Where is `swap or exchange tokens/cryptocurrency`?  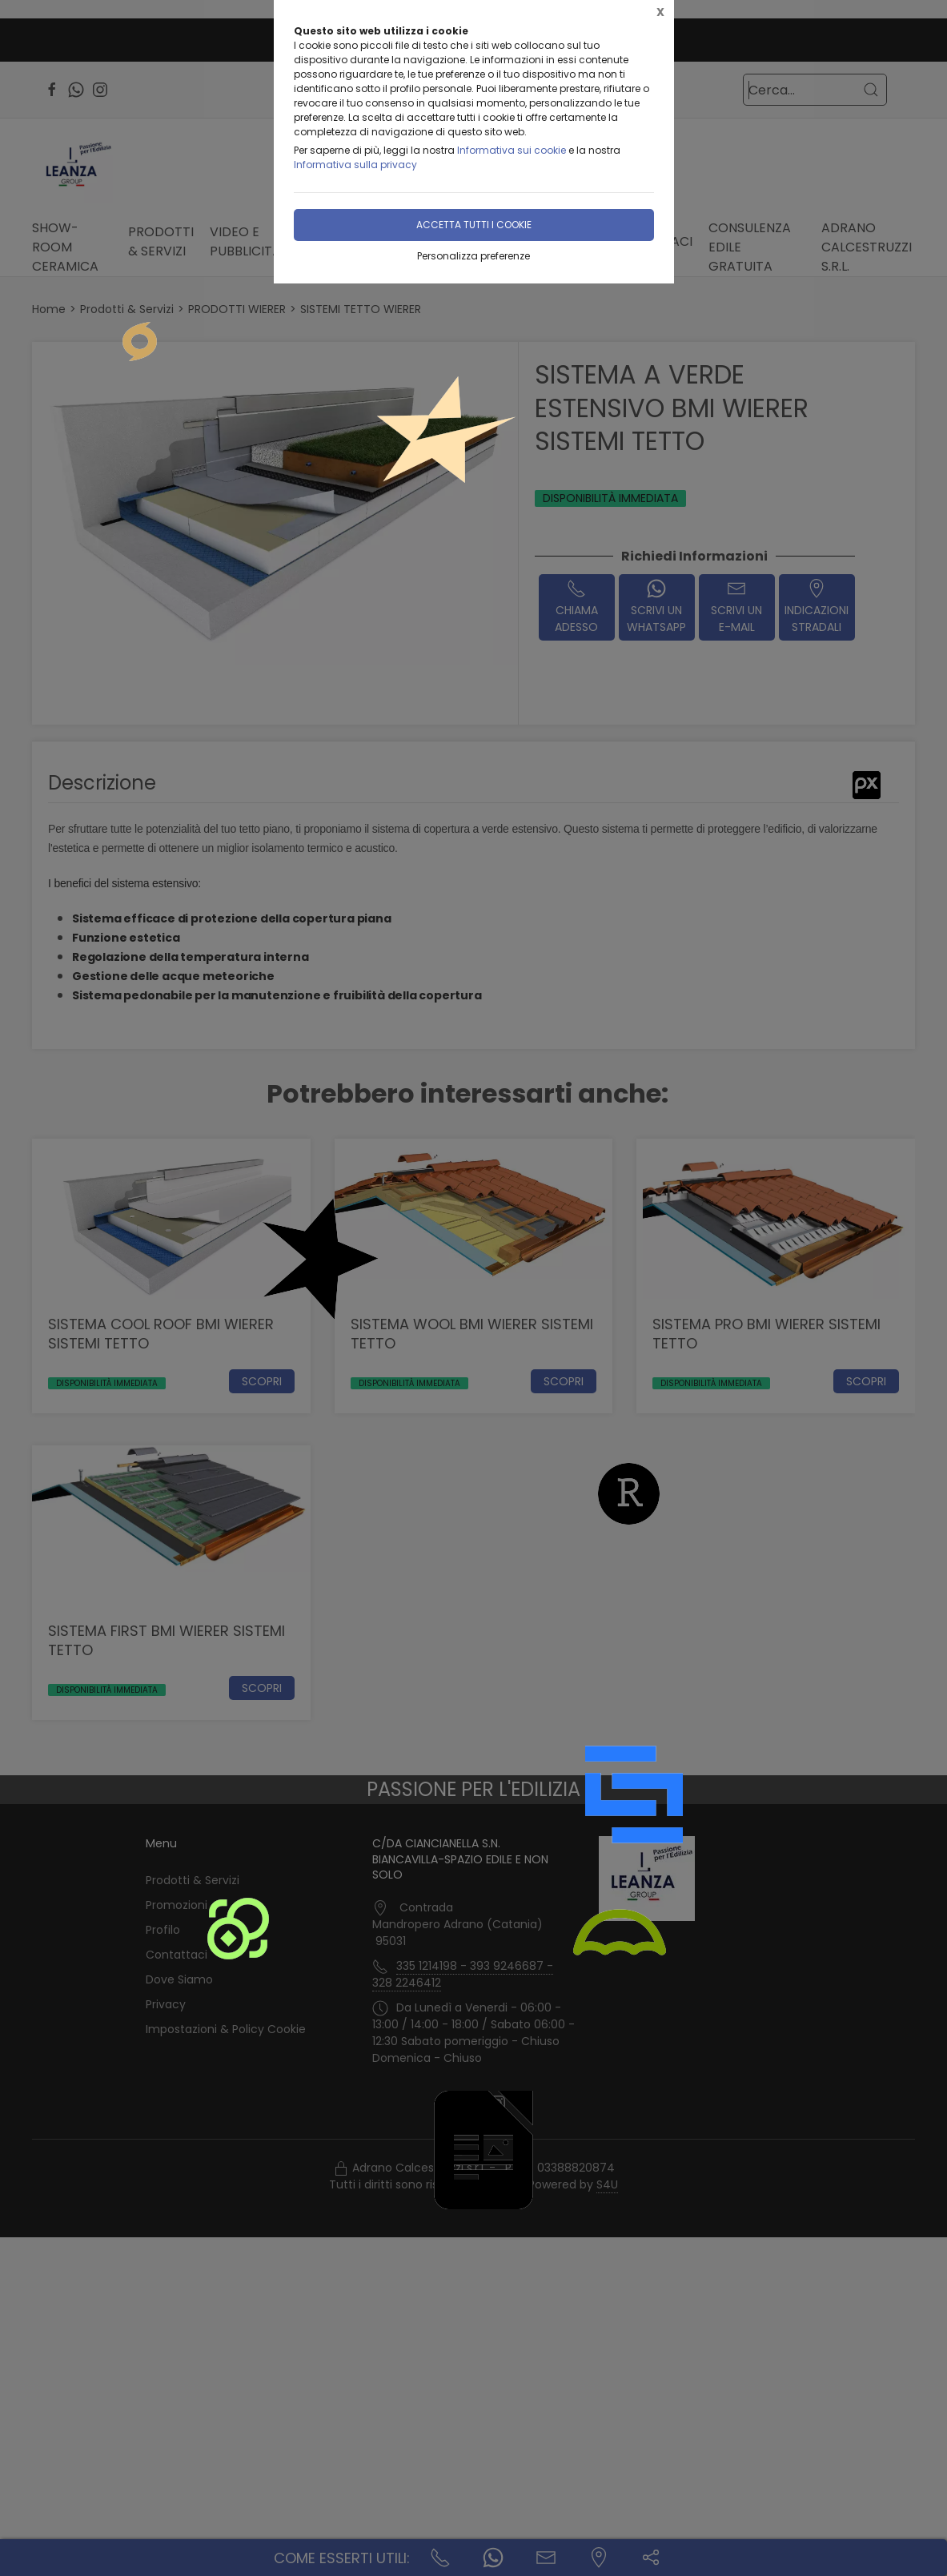 swap or exchange tokens/cryptocurrency is located at coordinates (238, 1928).